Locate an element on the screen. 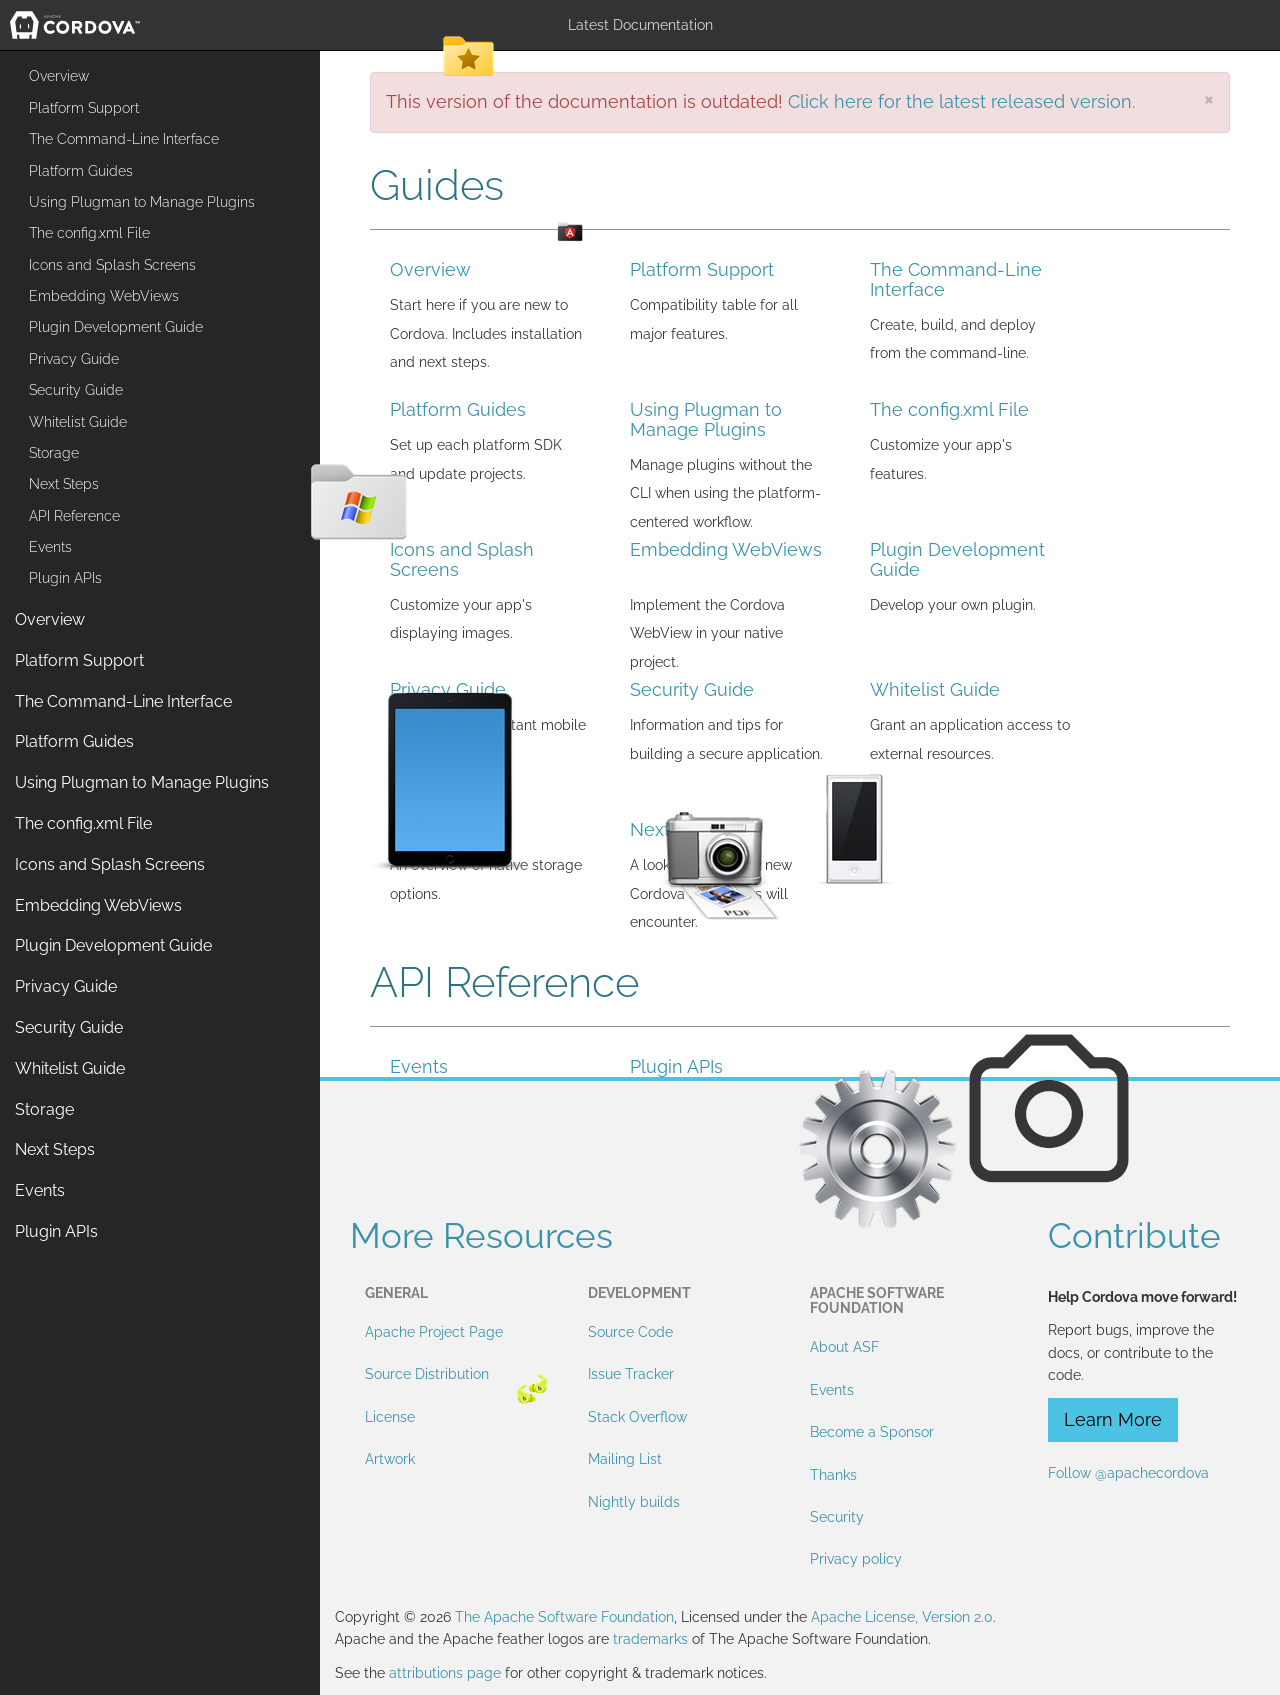 Image resolution: width=1280 pixels, height=1695 pixels. indicates a connected iPad with cellular capability is located at coordinates (450, 779).